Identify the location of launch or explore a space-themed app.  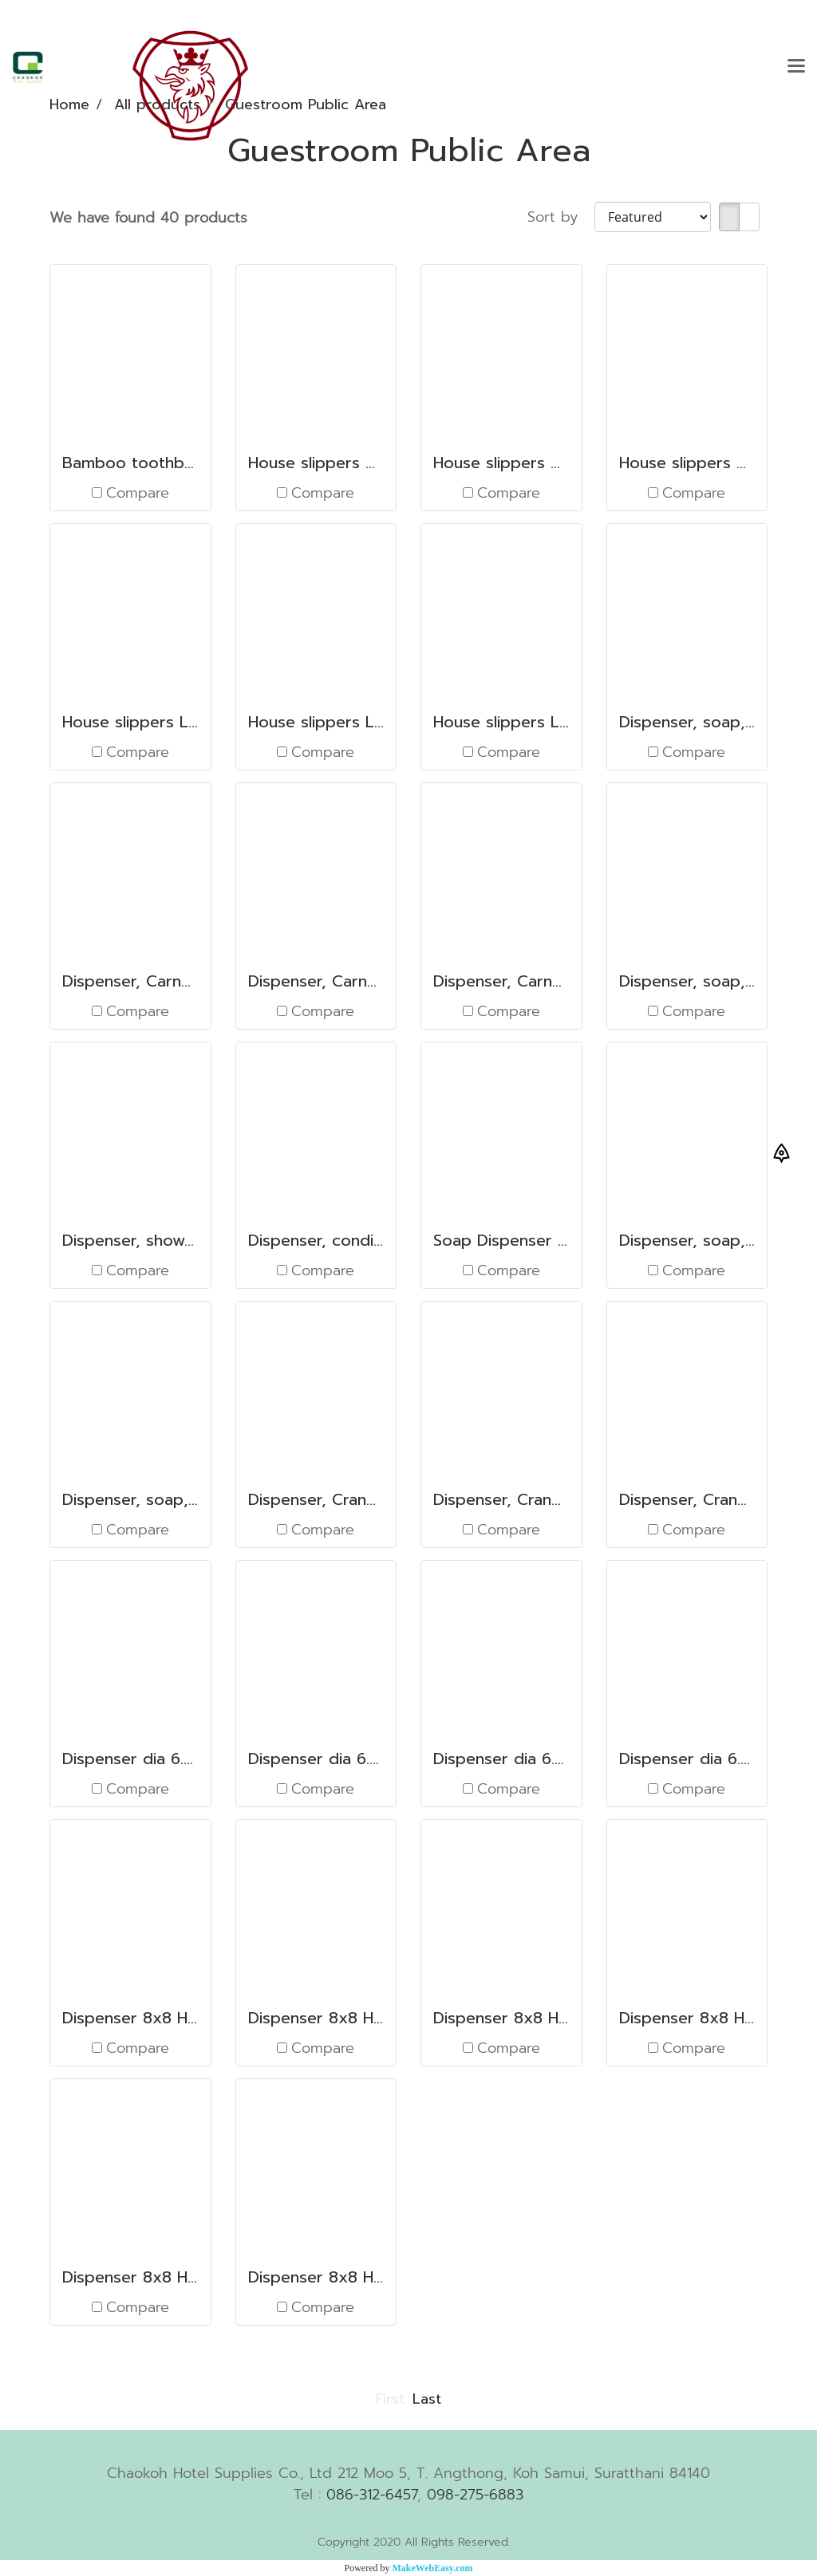
(781, 1152).